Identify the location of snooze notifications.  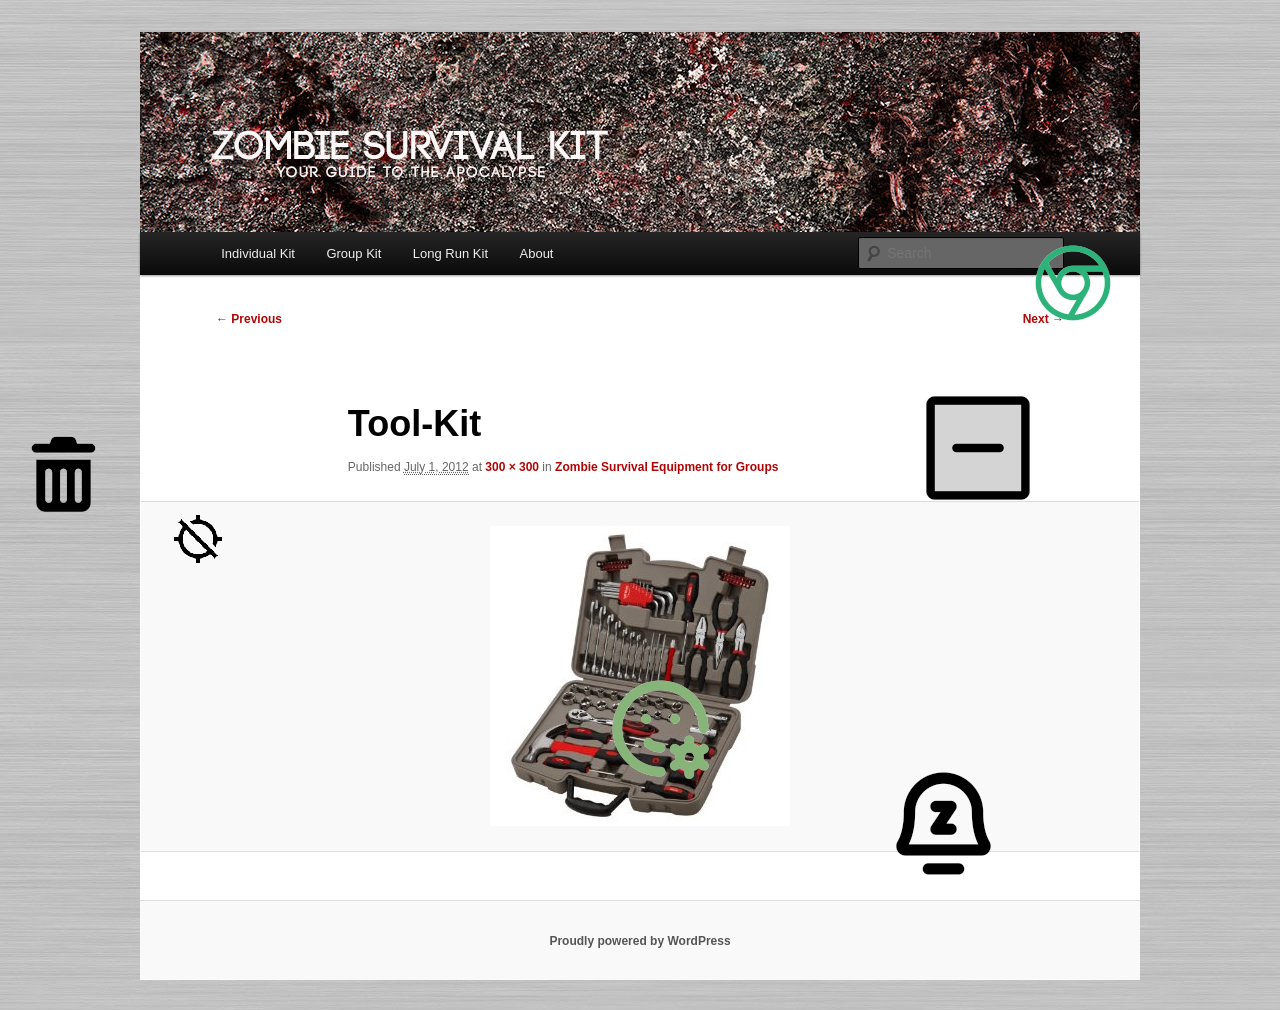
(943, 823).